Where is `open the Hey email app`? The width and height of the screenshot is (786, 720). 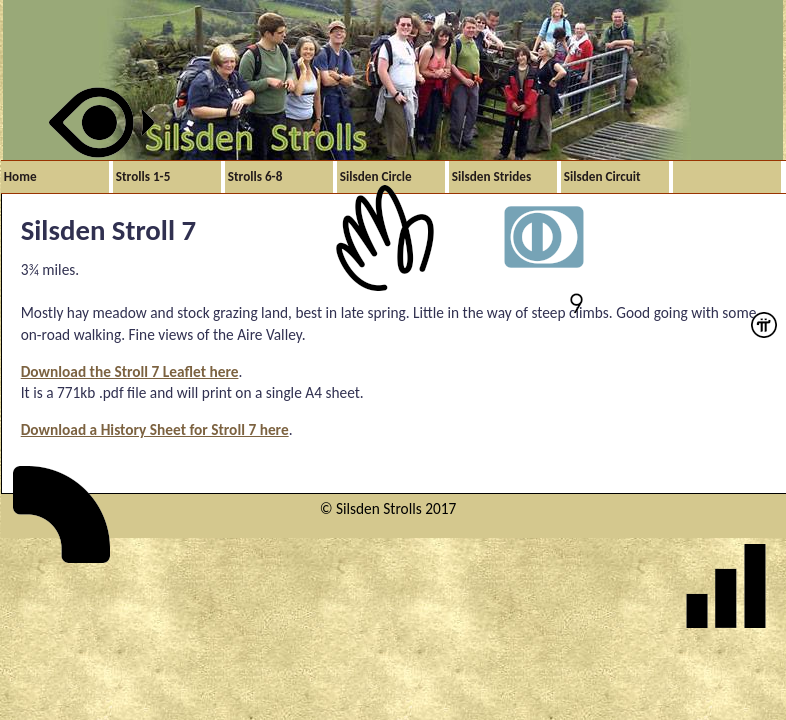 open the Hey email app is located at coordinates (385, 238).